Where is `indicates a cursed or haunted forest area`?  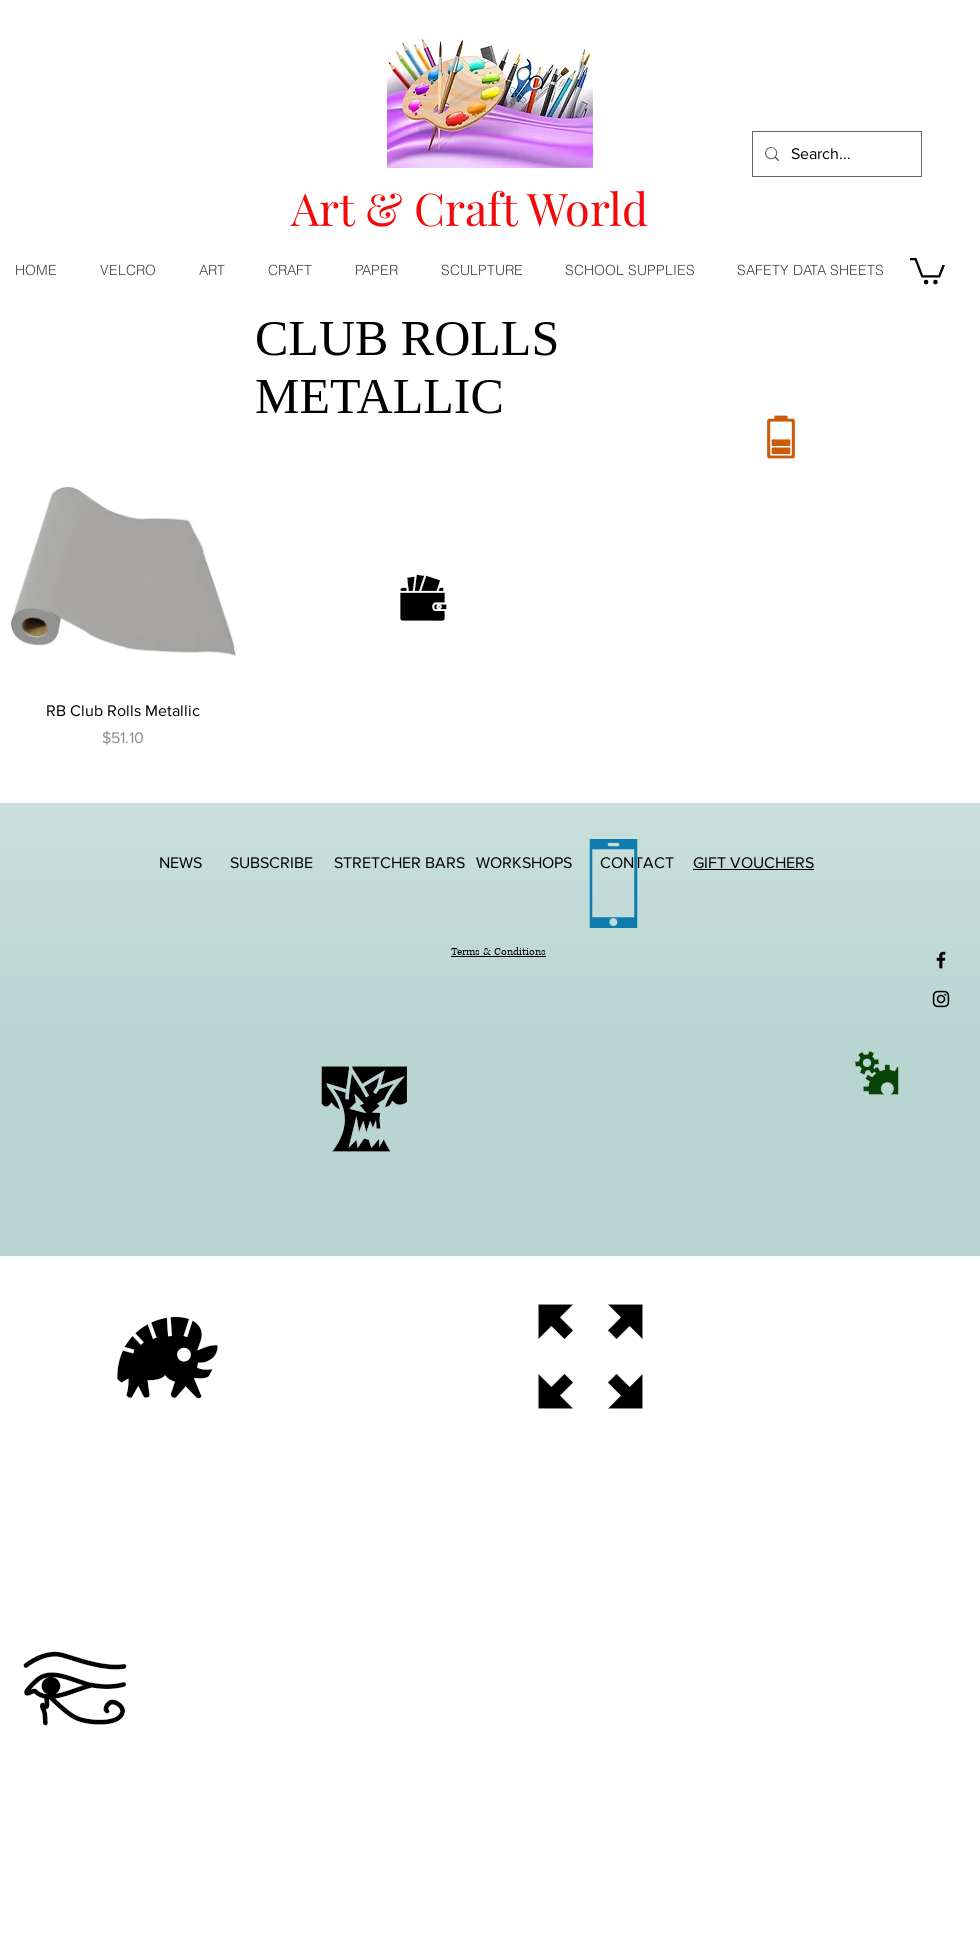 indicates a cursed or haunted forest area is located at coordinates (364, 1109).